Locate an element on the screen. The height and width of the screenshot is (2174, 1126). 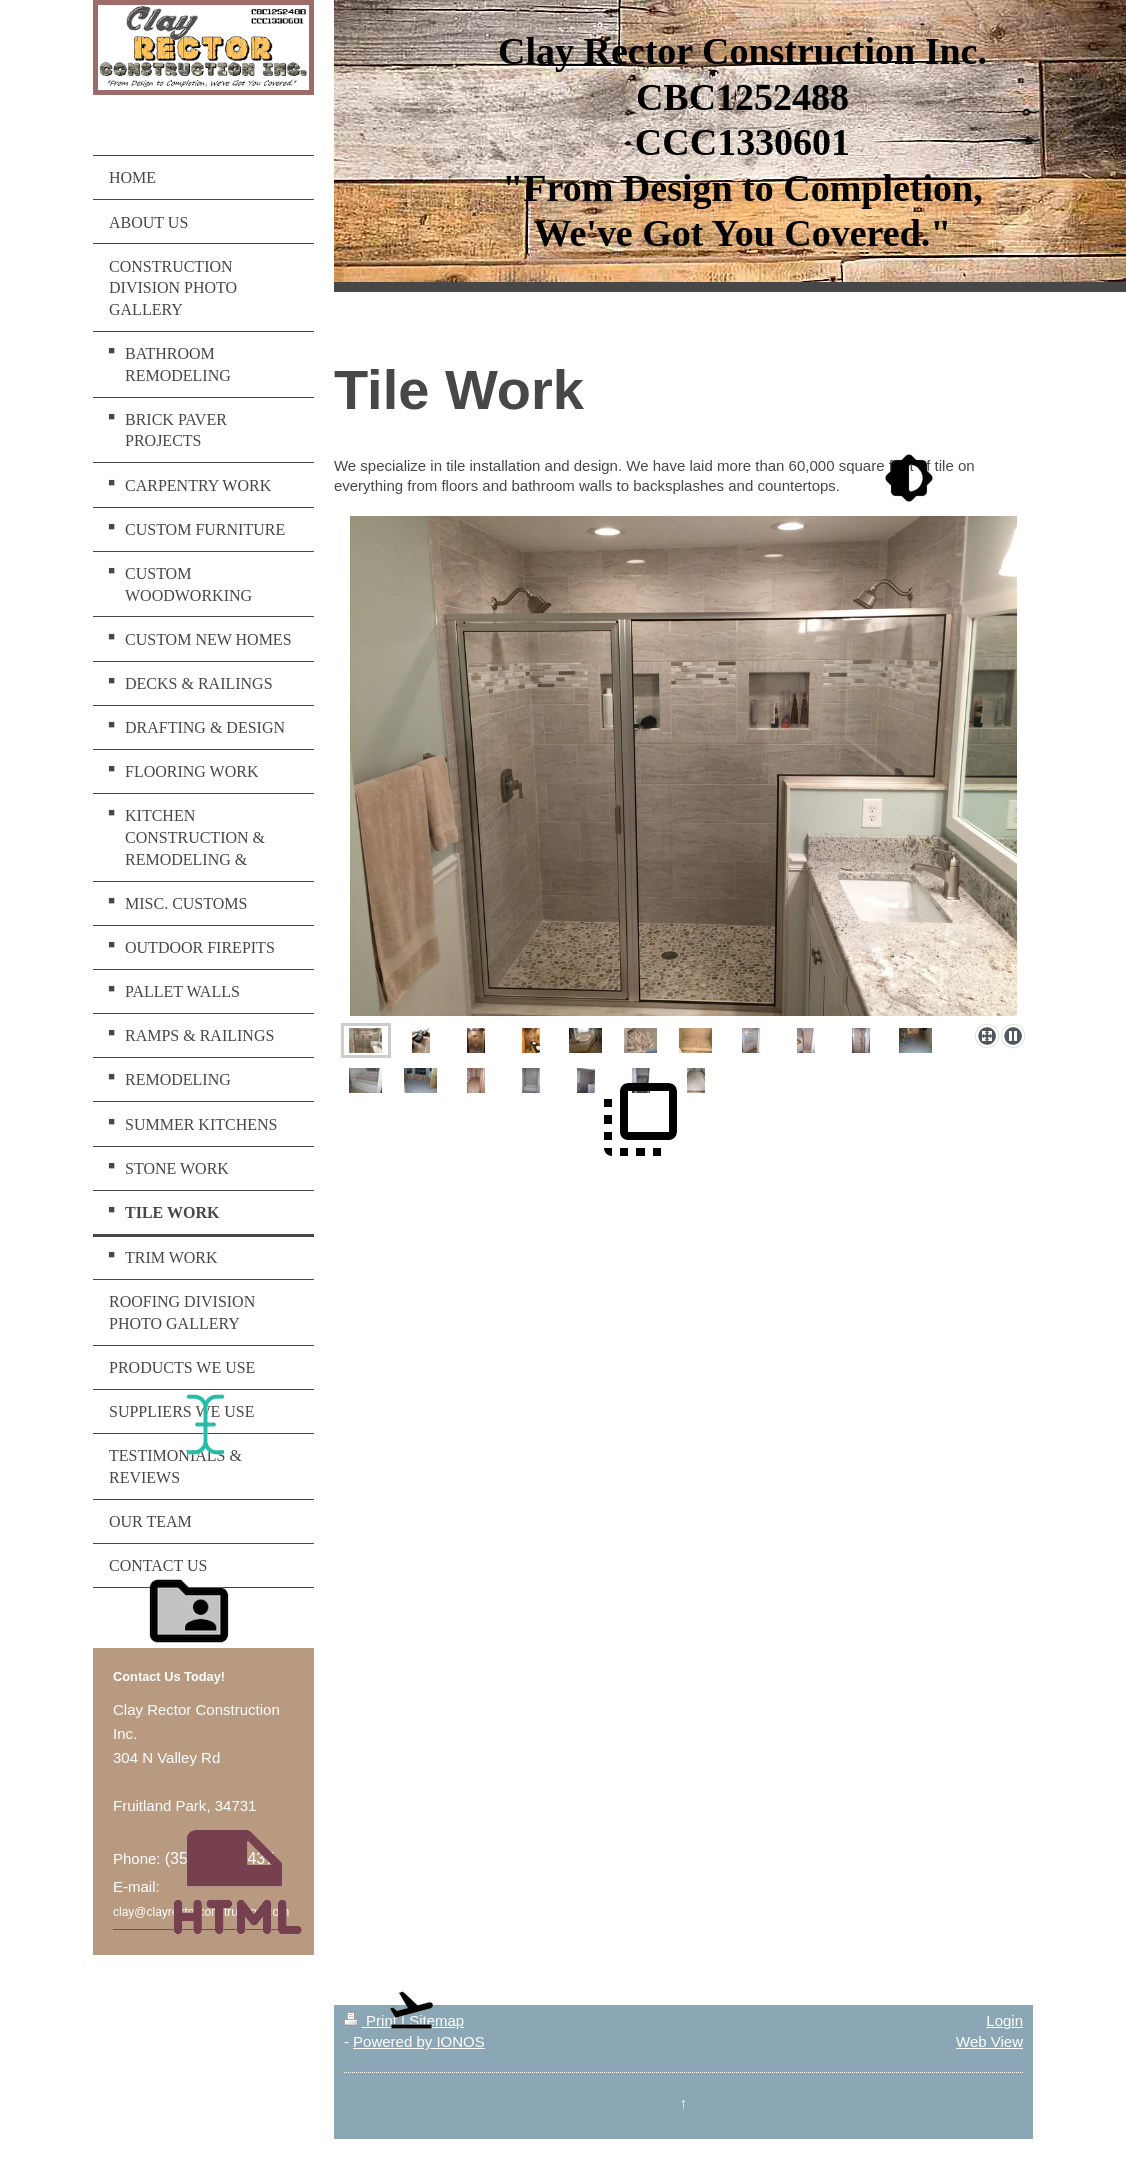
view flight departure information is located at coordinates (411, 2009).